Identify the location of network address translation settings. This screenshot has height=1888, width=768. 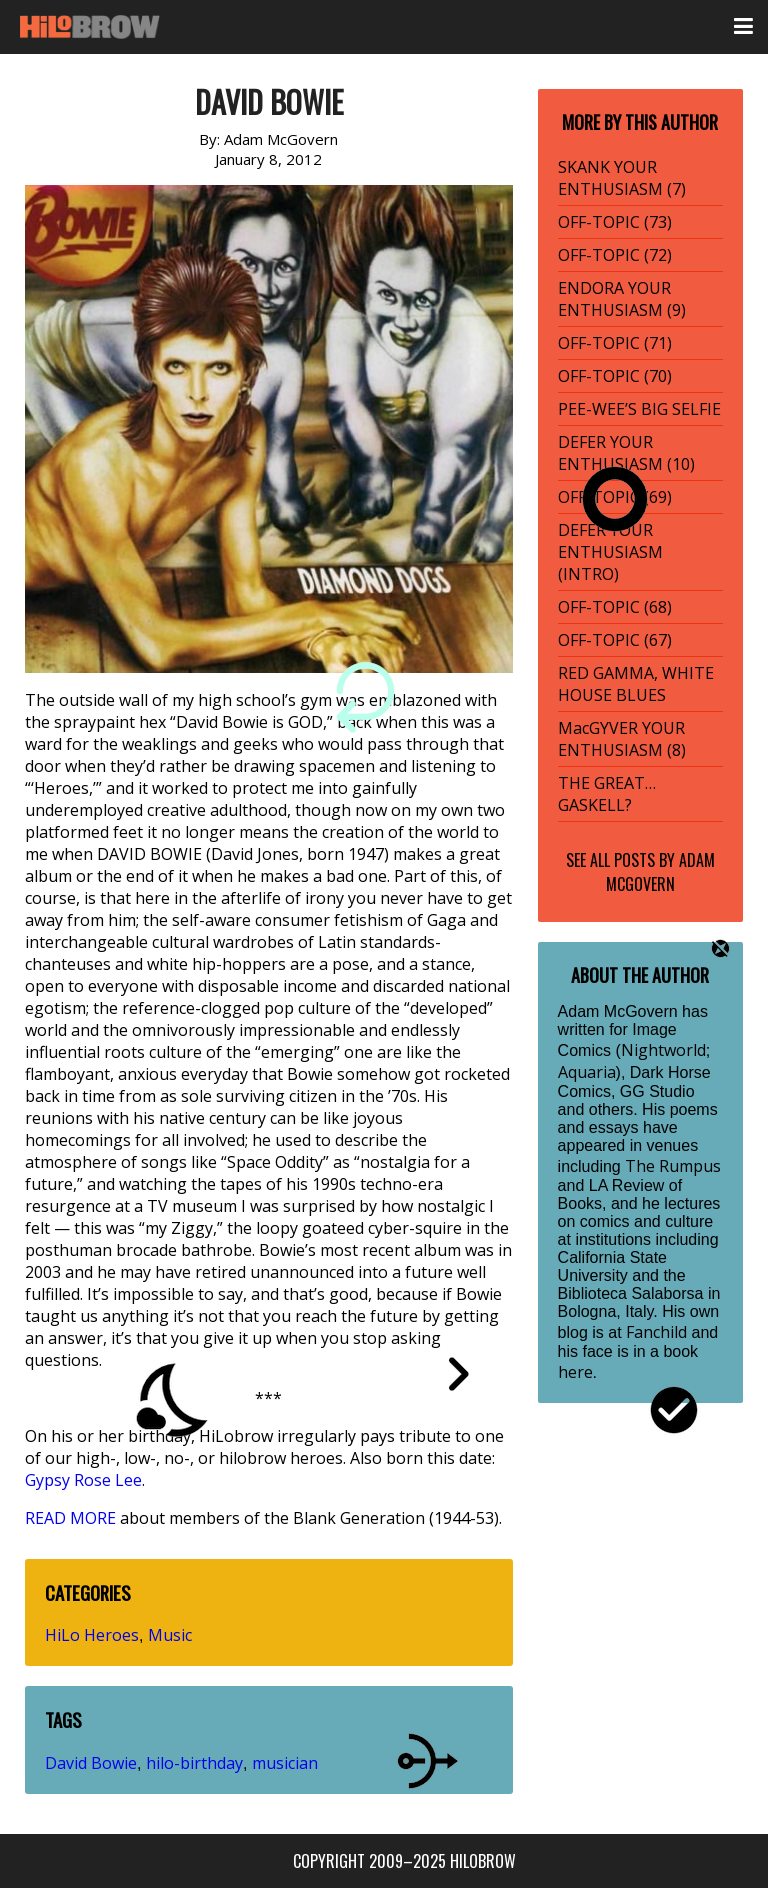
(428, 1761).